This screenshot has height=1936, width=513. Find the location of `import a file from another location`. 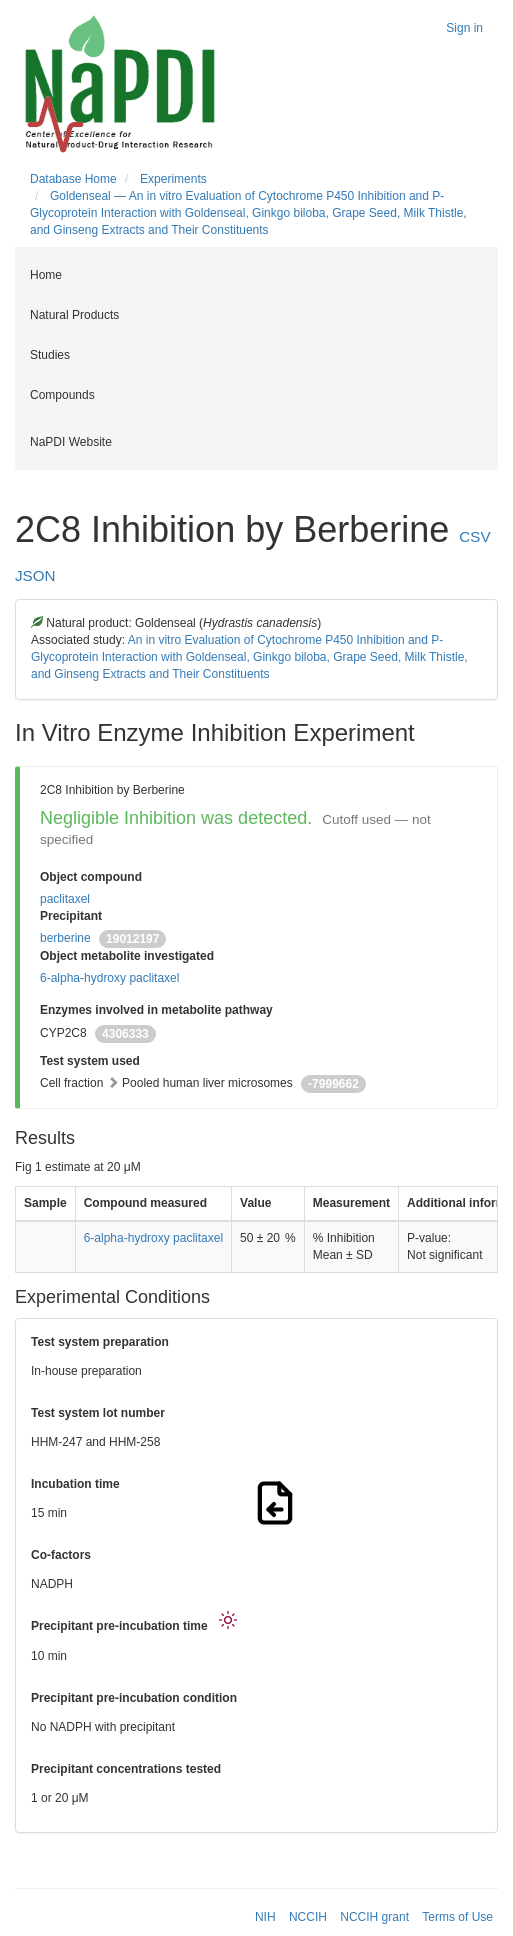

import a file from another location is located at coordinates (275, 1503).